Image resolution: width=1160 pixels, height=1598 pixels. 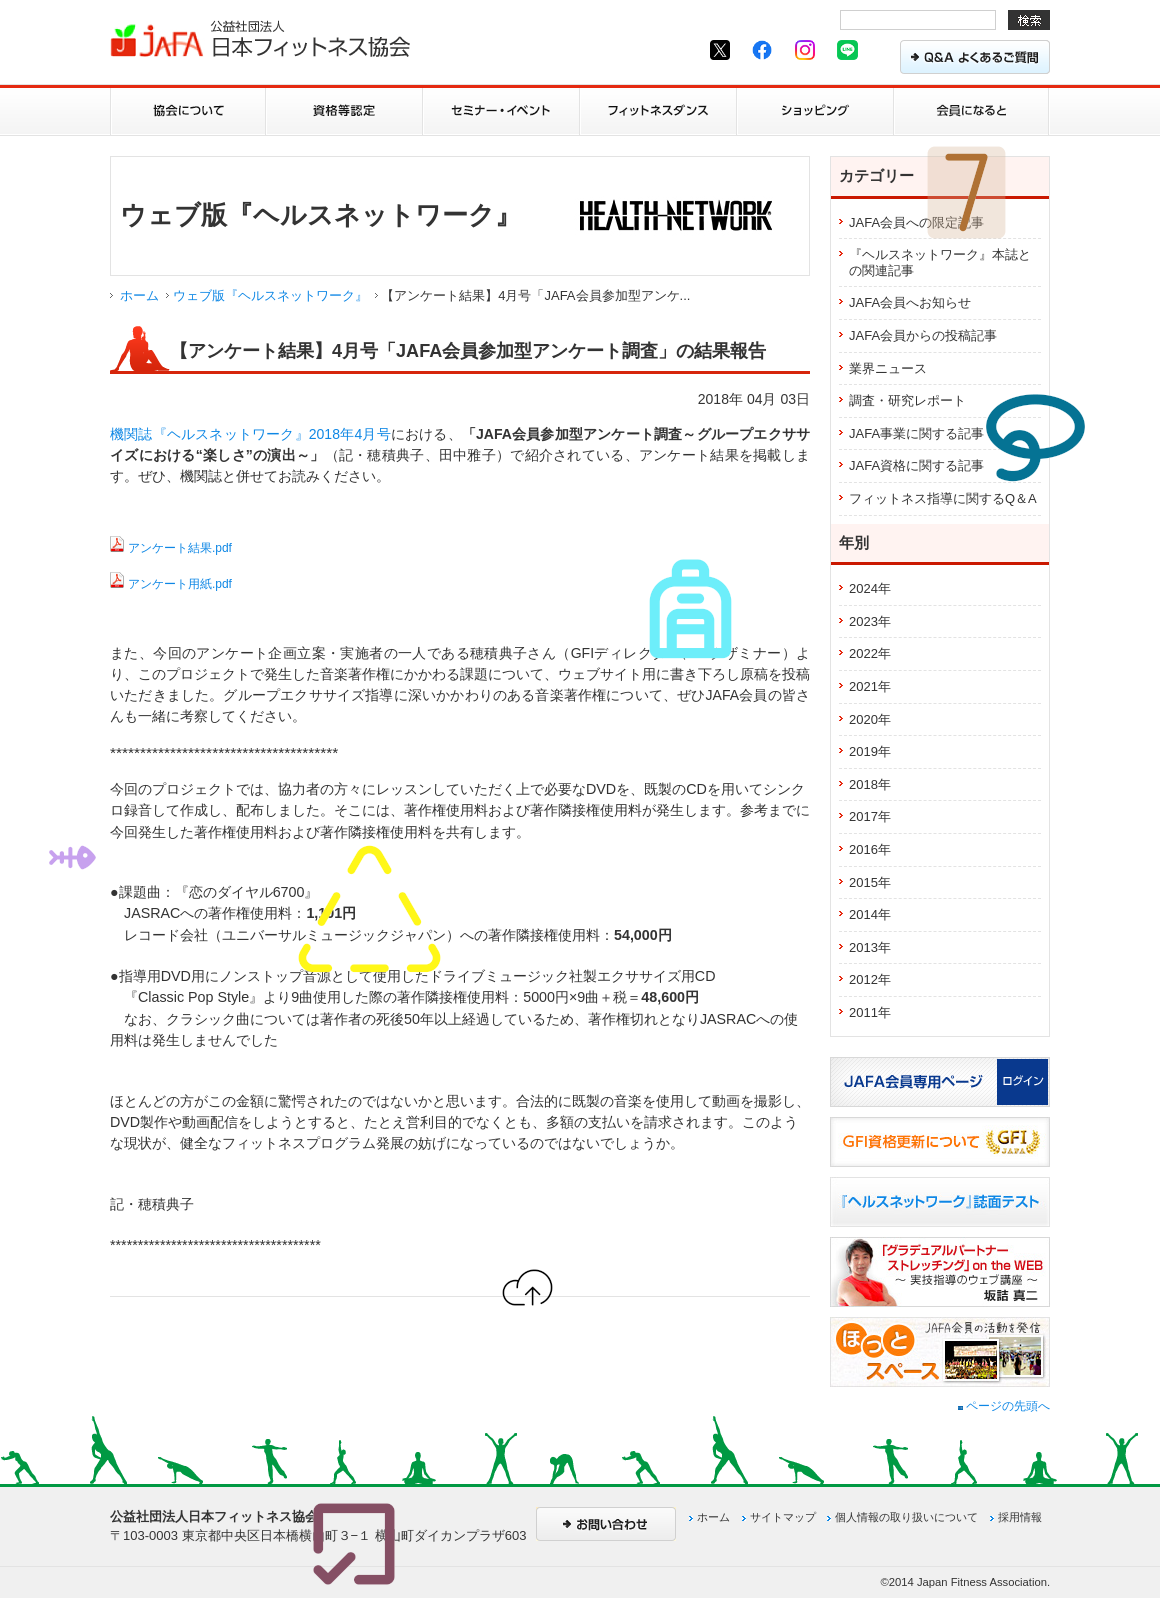 I want to click on freehand selection tool, so click(x=1035, y=433).